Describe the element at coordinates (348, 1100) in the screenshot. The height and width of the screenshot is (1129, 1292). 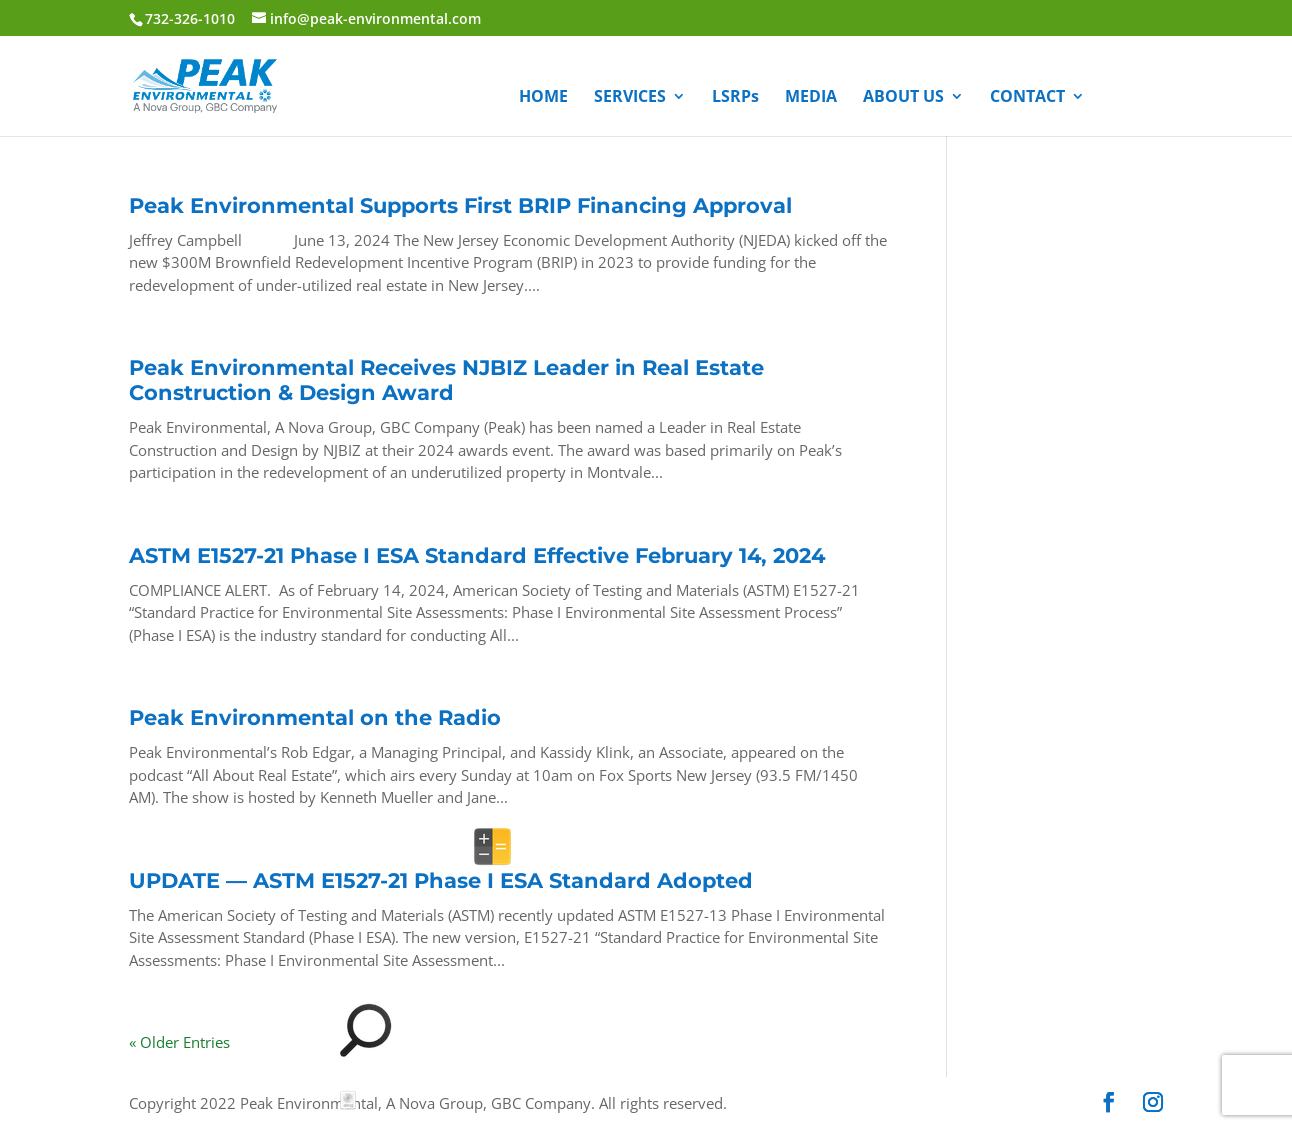
I see `apple disk image file (.dmg)` at that location.